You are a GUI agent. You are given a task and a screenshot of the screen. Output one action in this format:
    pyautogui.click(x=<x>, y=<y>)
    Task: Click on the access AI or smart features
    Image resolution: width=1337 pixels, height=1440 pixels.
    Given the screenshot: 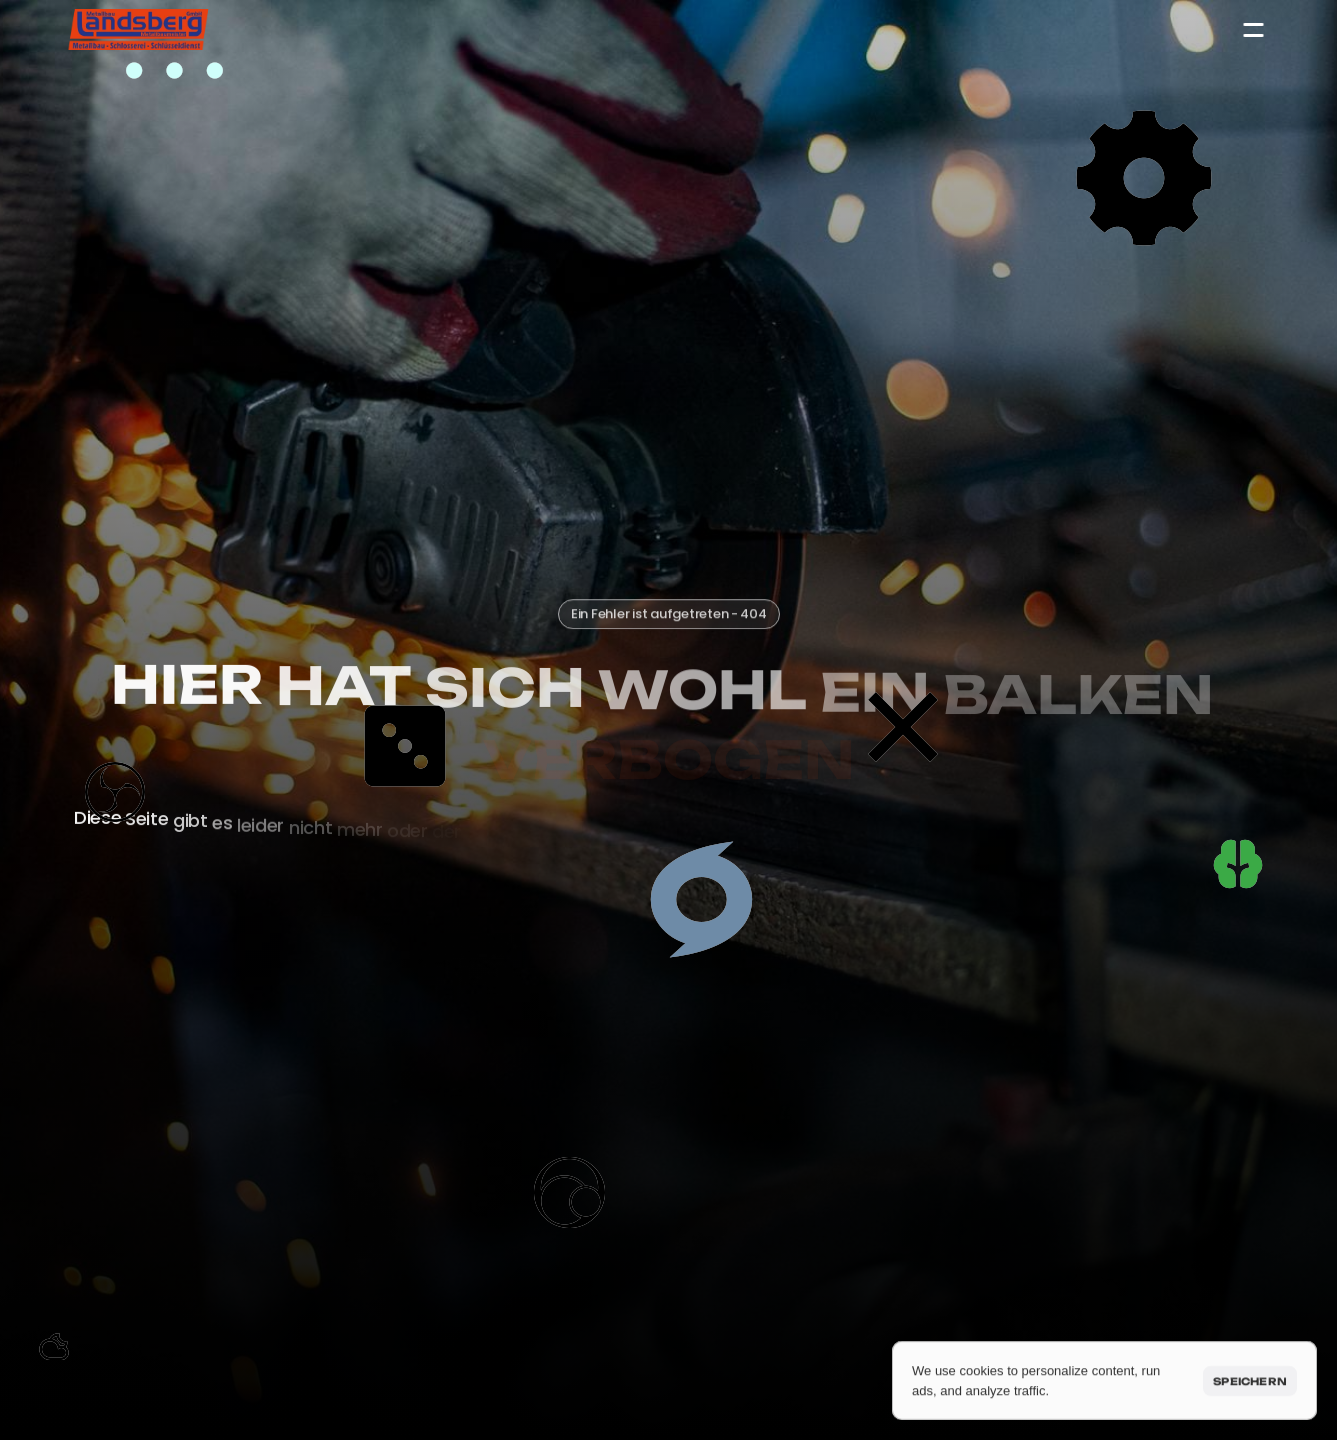 What is the action you would take?
    pyautogui.click(x=1238, y=864)
    